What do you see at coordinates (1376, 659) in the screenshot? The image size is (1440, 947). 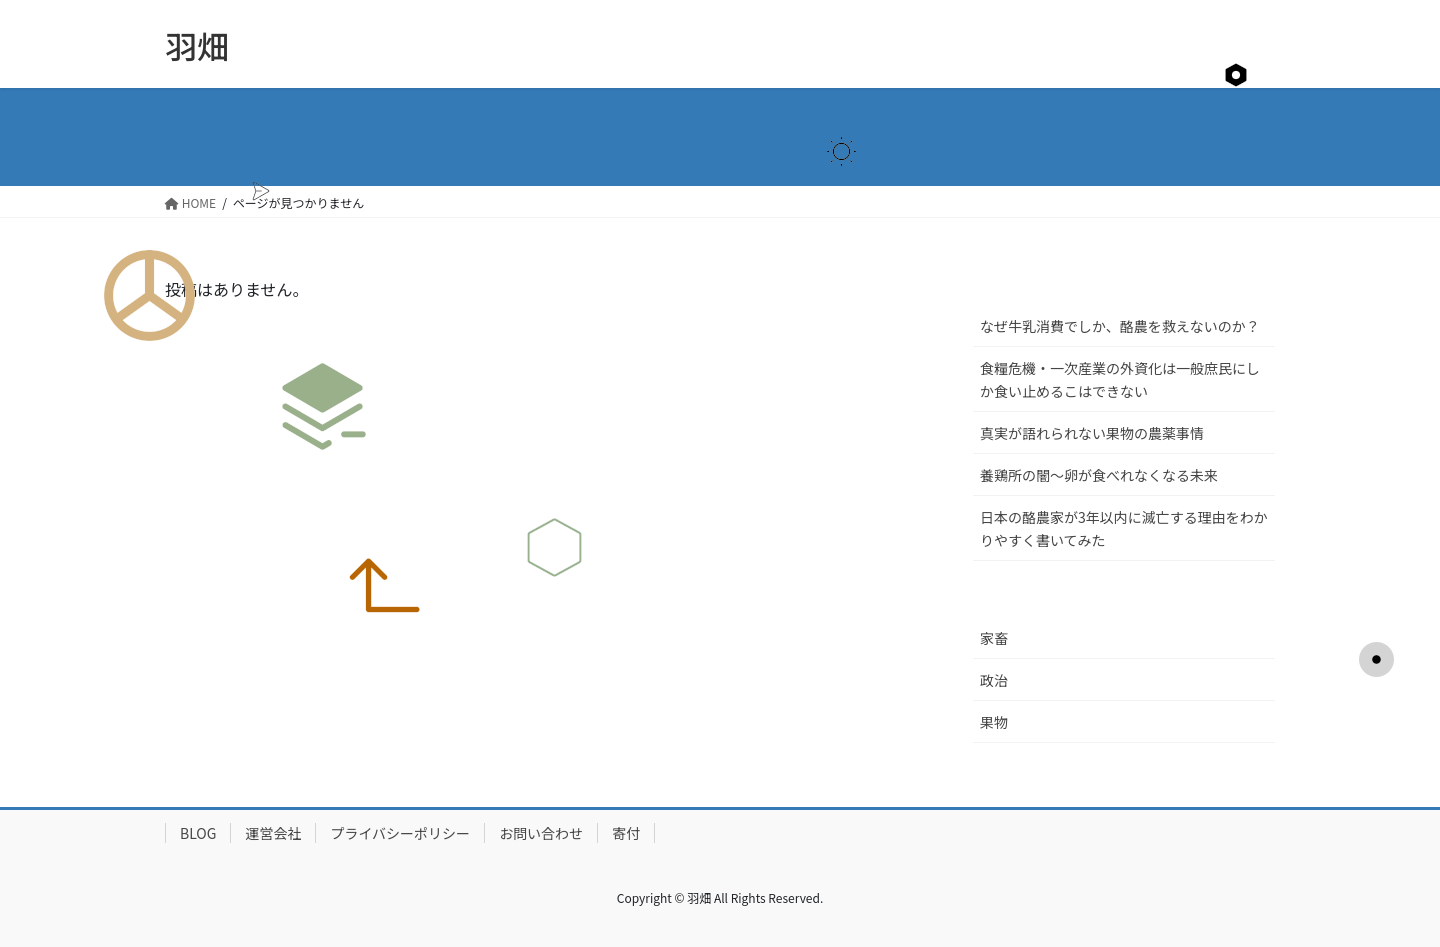 I see `indicates an unread notification or new item` at bounding box center [1376, 659].